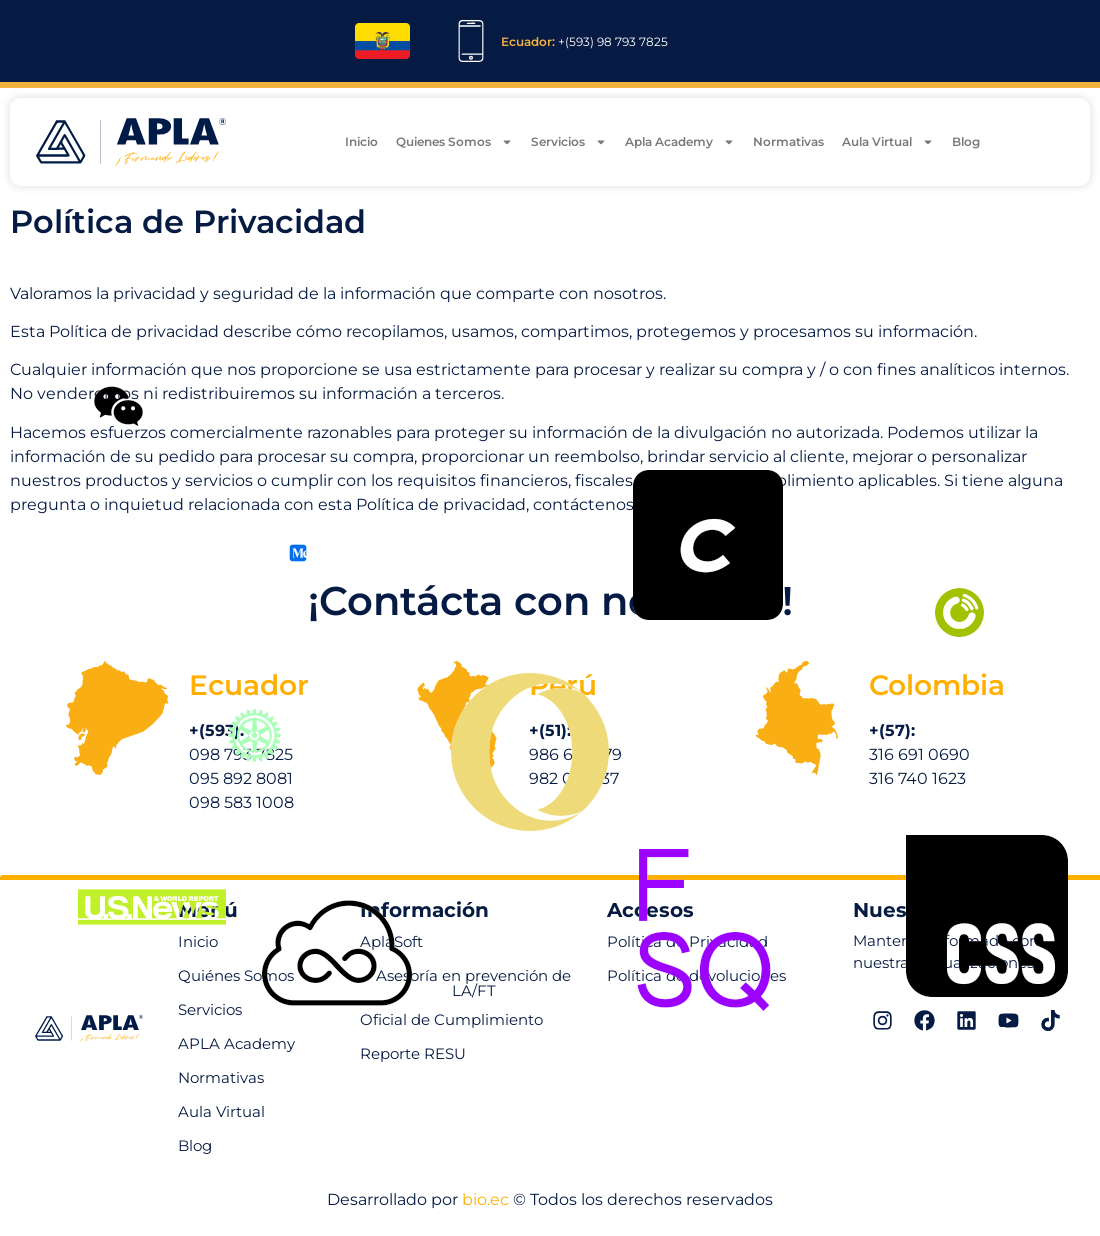 This screenshot has width=1100, height=1236. What do you see at coordinates (118, 406) in the screenshot?
I see `open wechat messaging app` at bounding box center [118, 406].